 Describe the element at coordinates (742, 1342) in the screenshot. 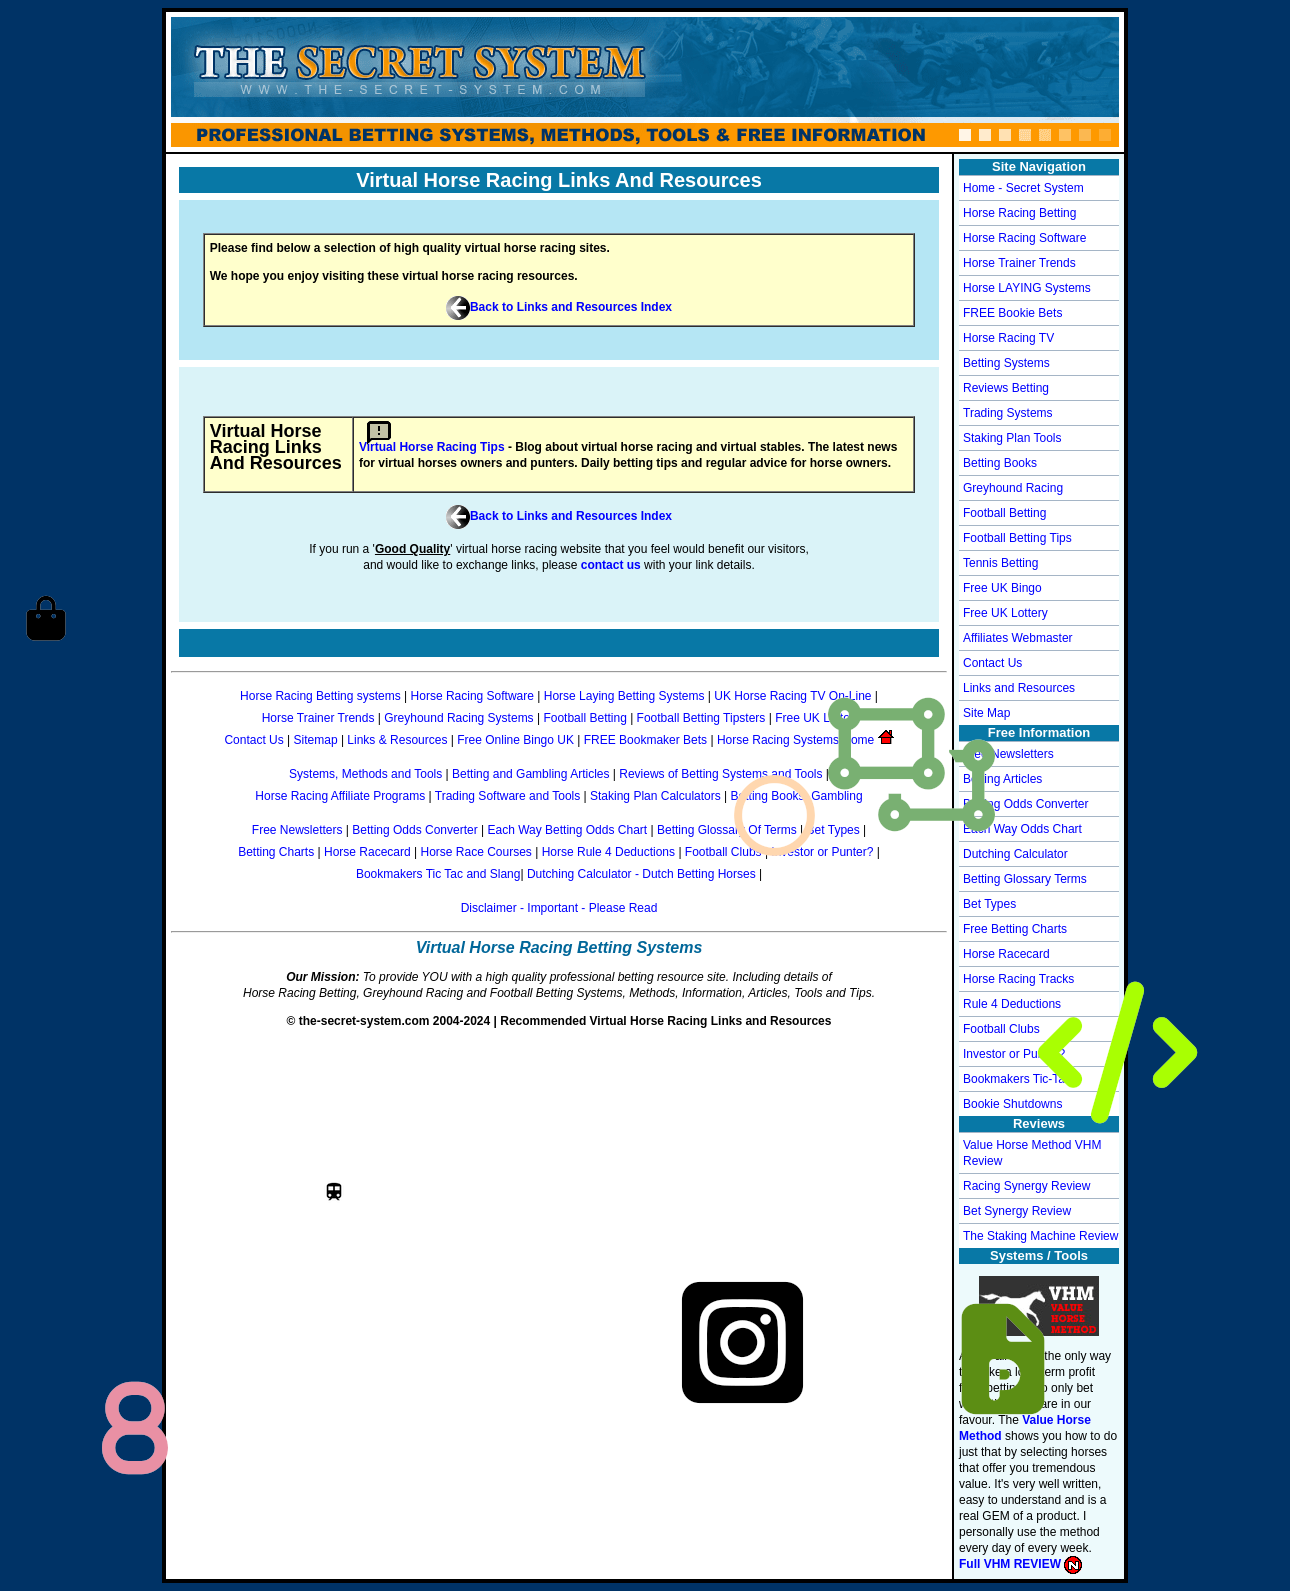

I see `open Instagram app` at that location.